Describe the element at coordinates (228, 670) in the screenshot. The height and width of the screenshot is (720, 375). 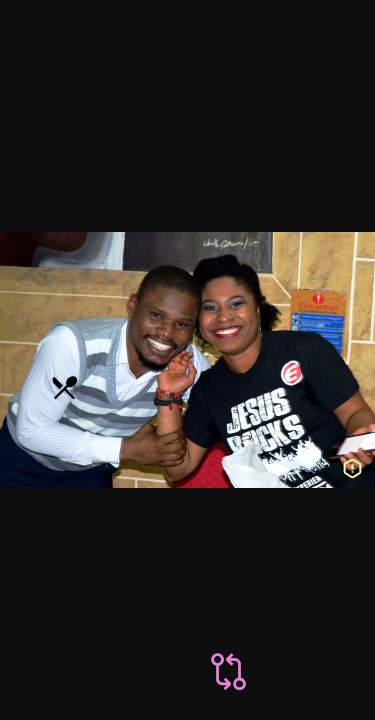
I see `compare branches or commits in version control` at that location.